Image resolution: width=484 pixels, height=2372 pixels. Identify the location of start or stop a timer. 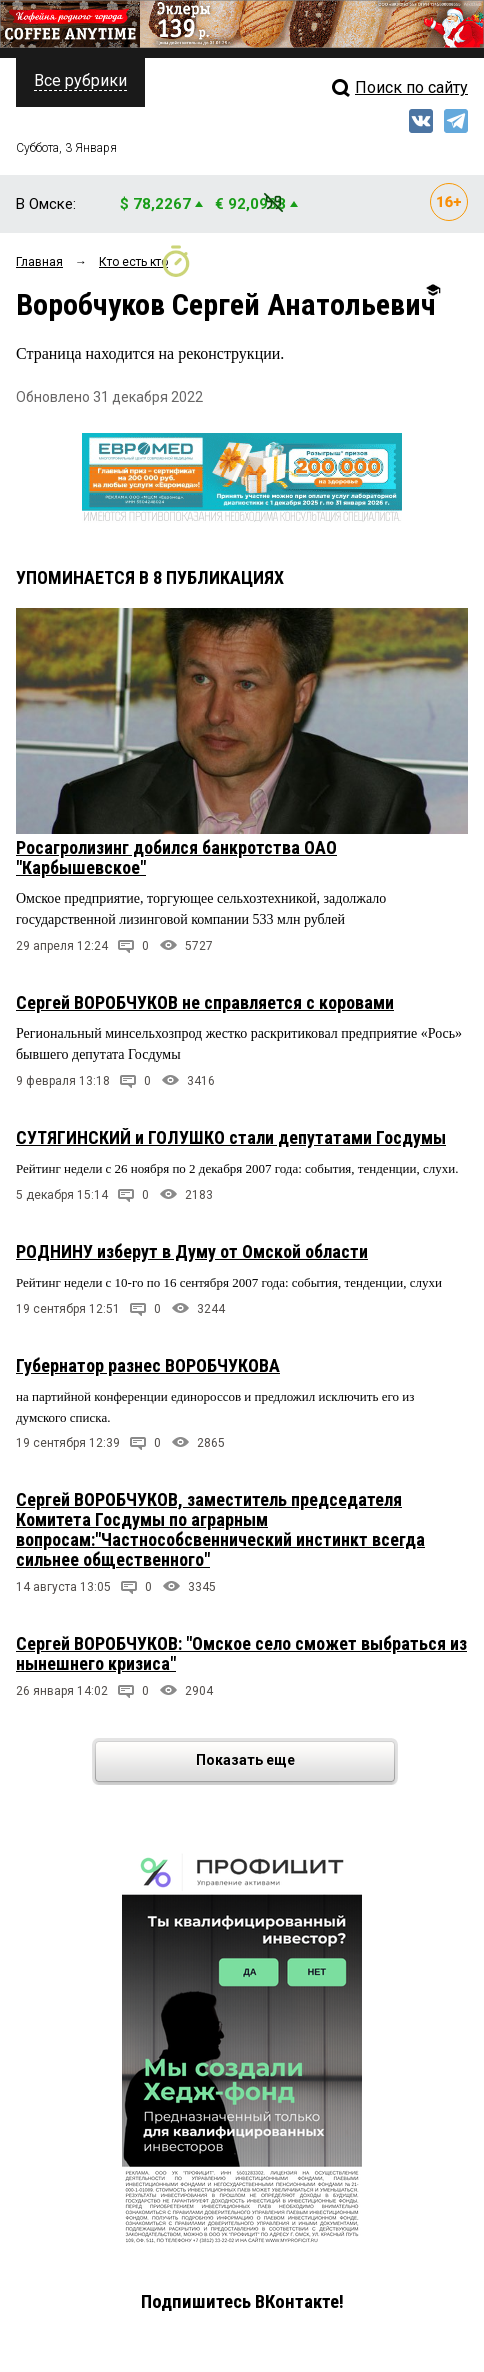
(176, 262).